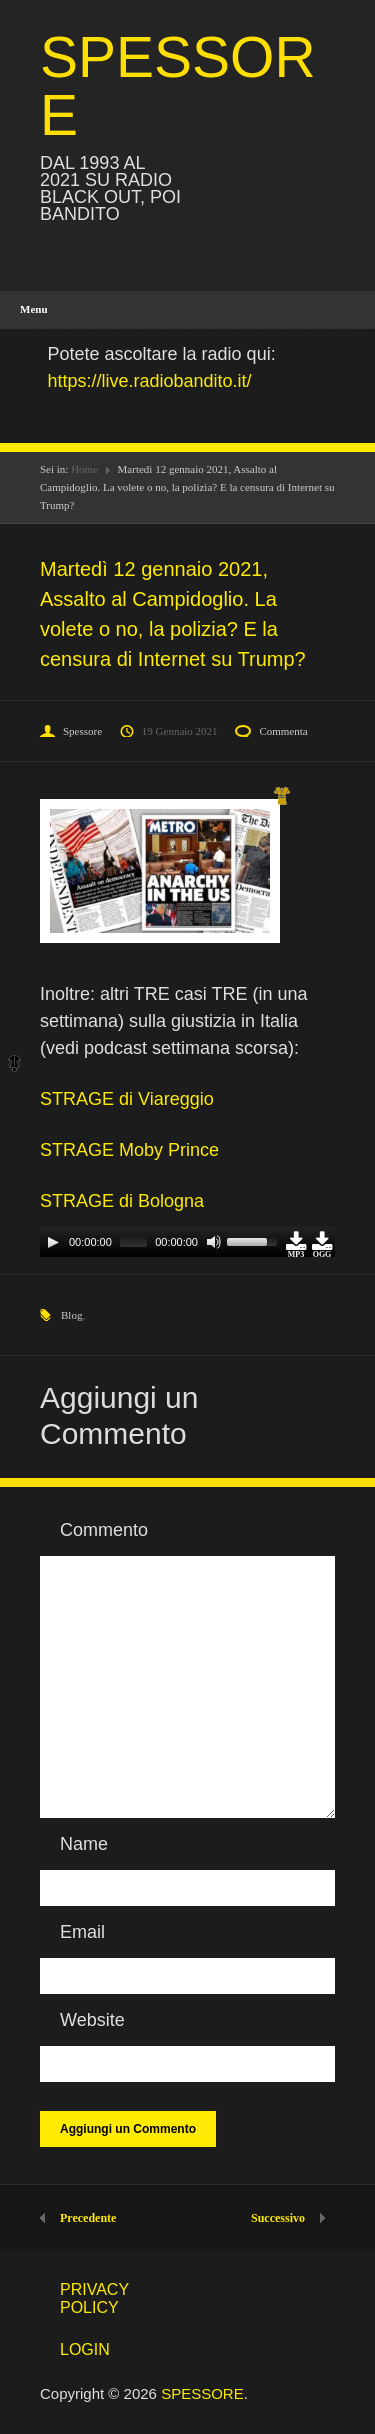  What do you see at coordinates (282, 796) in the screenshot?
I see `select ninja armor equipment` at bounding box center [282, 796].